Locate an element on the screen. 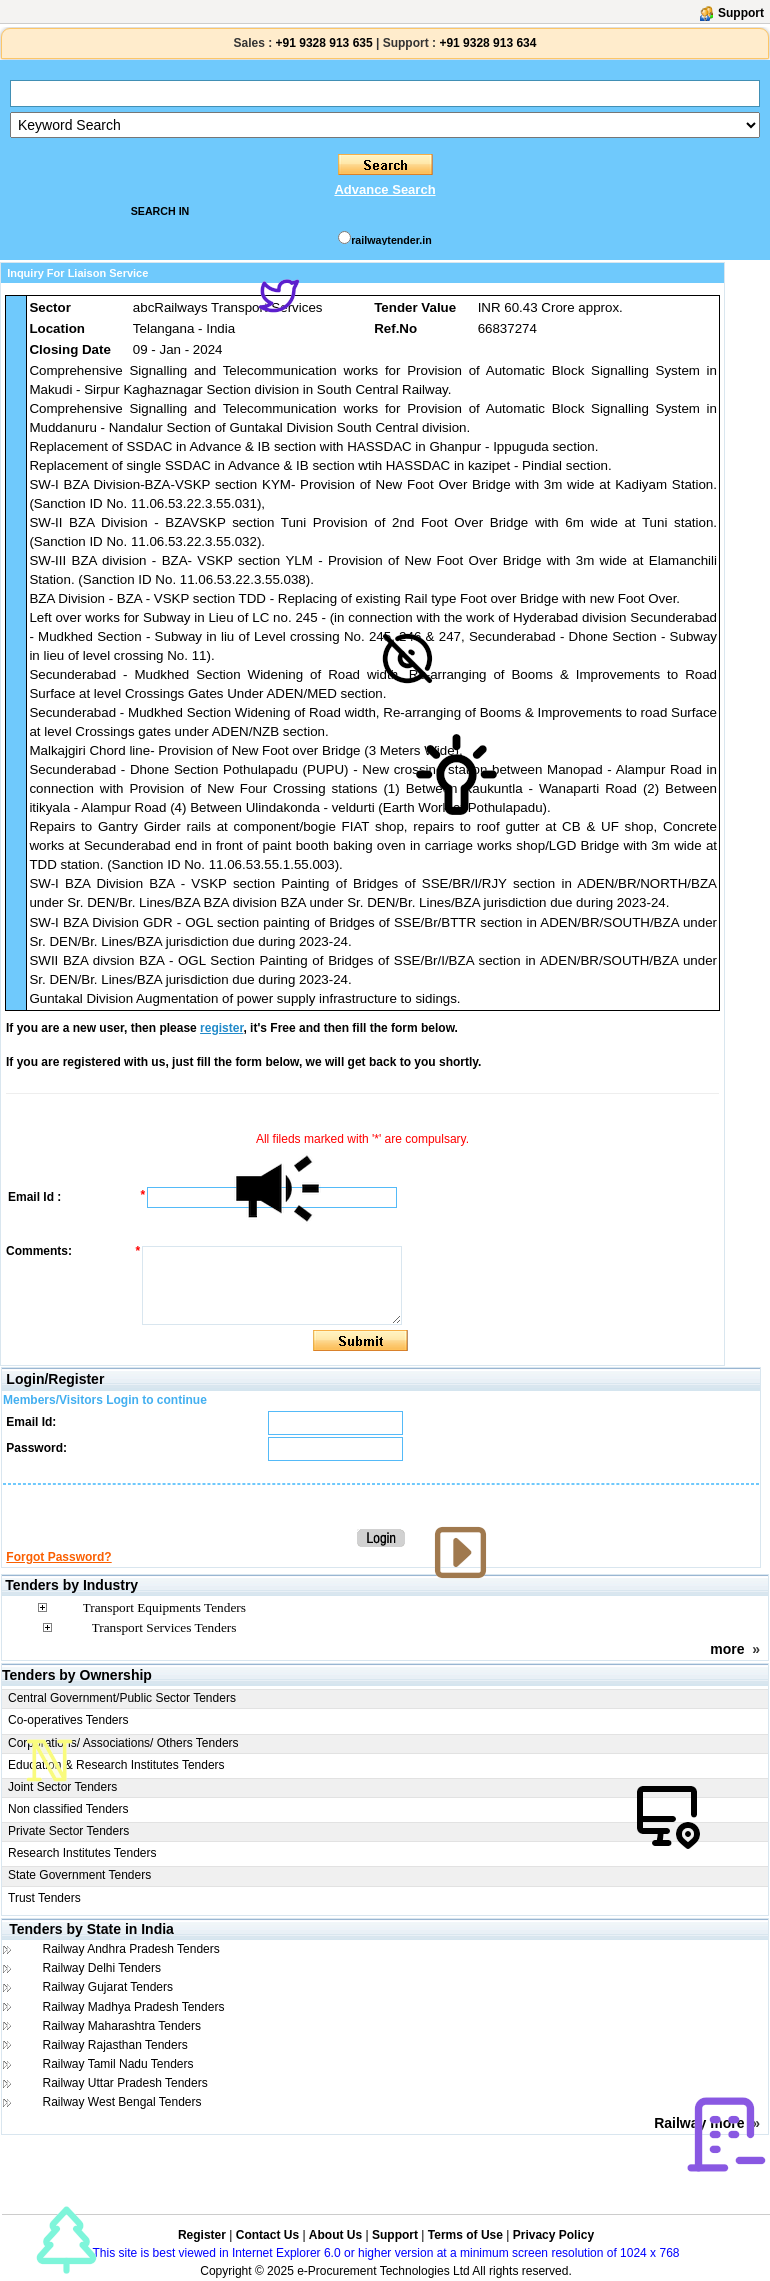  view device location on map is located at coordinates (667, 1816).